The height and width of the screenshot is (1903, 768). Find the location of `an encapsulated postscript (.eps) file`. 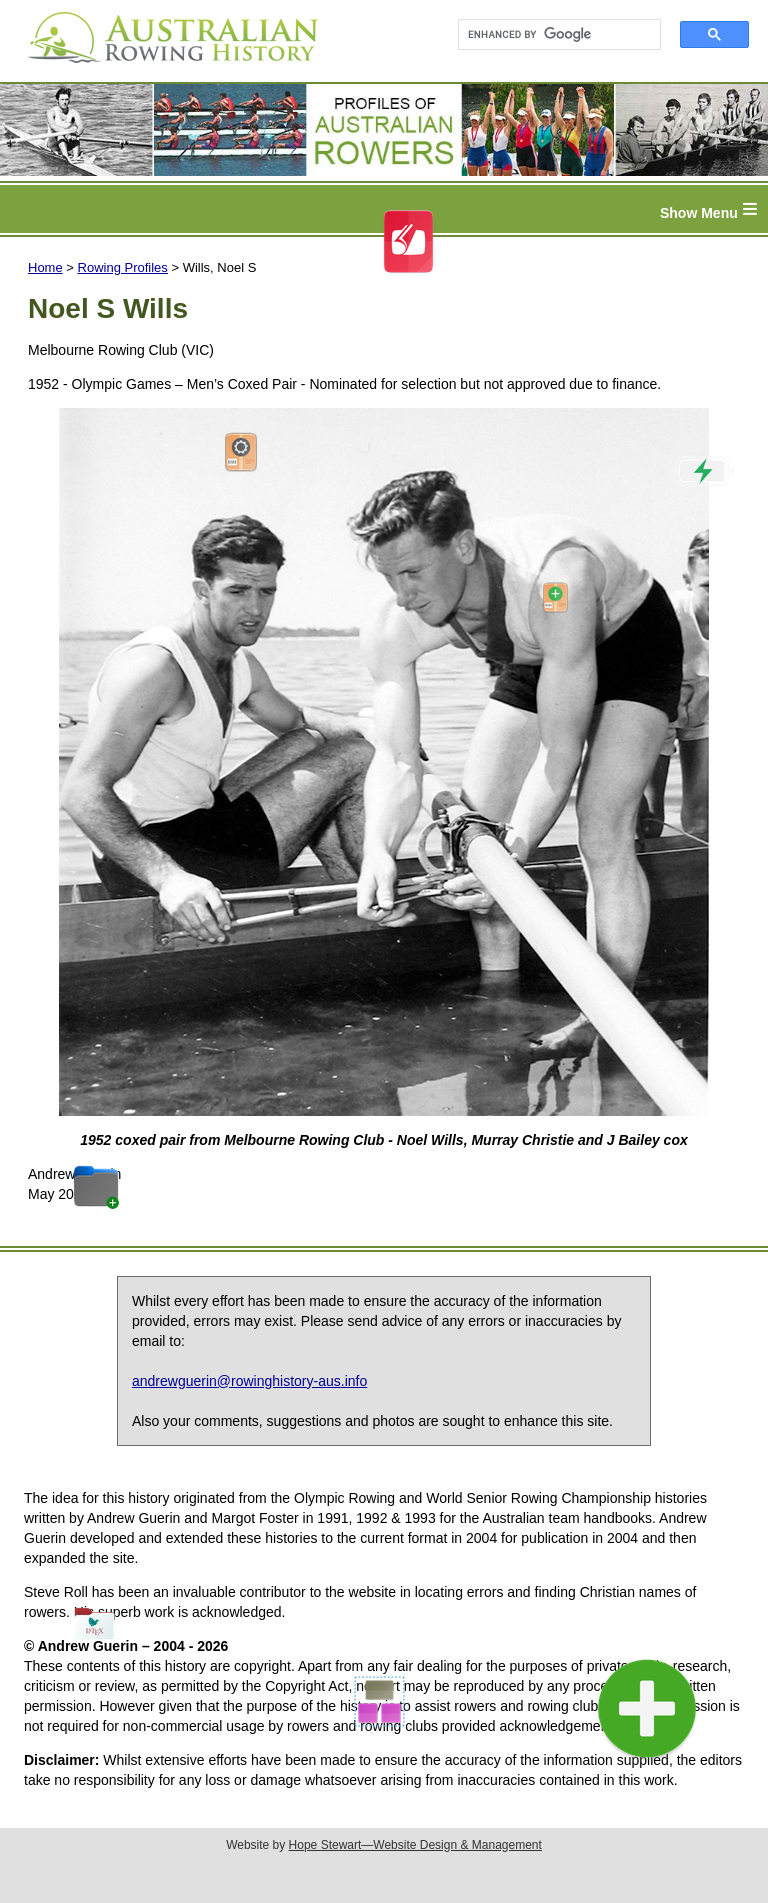

an encapsulated postscript (.eps) file is located at coordinates (408, 241).